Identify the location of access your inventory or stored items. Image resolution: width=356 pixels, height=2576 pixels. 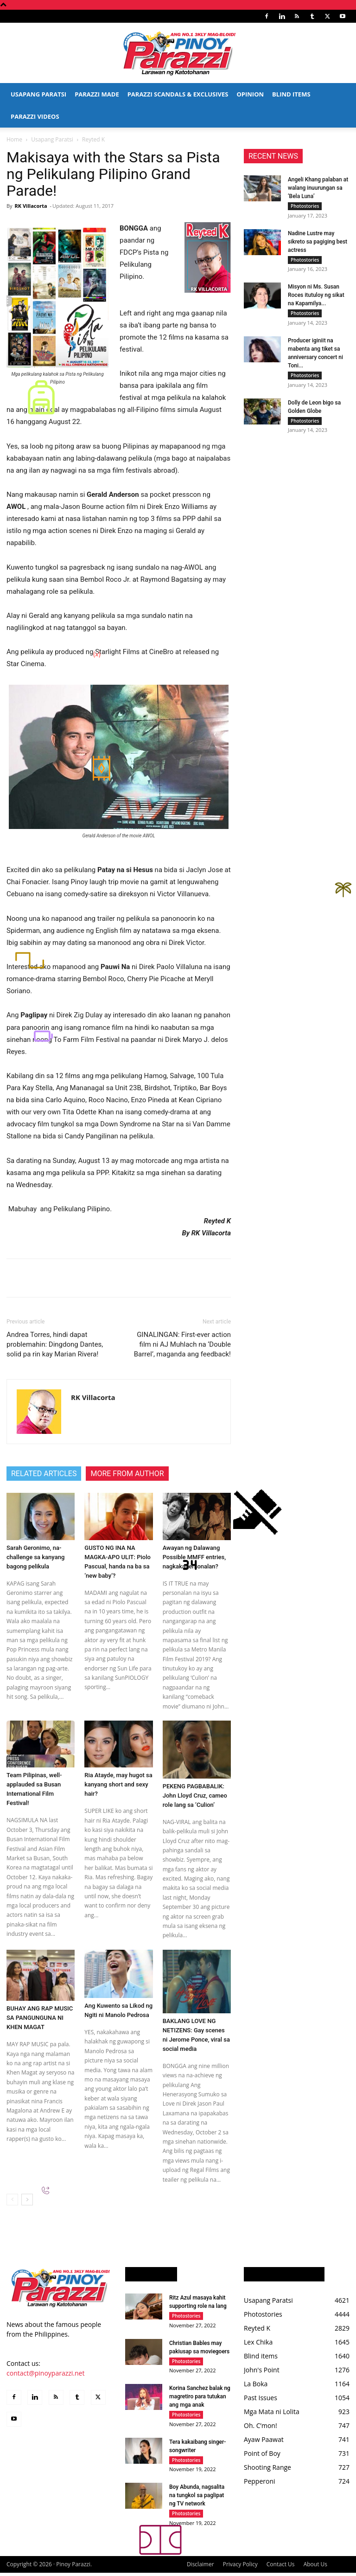
(41, 398).